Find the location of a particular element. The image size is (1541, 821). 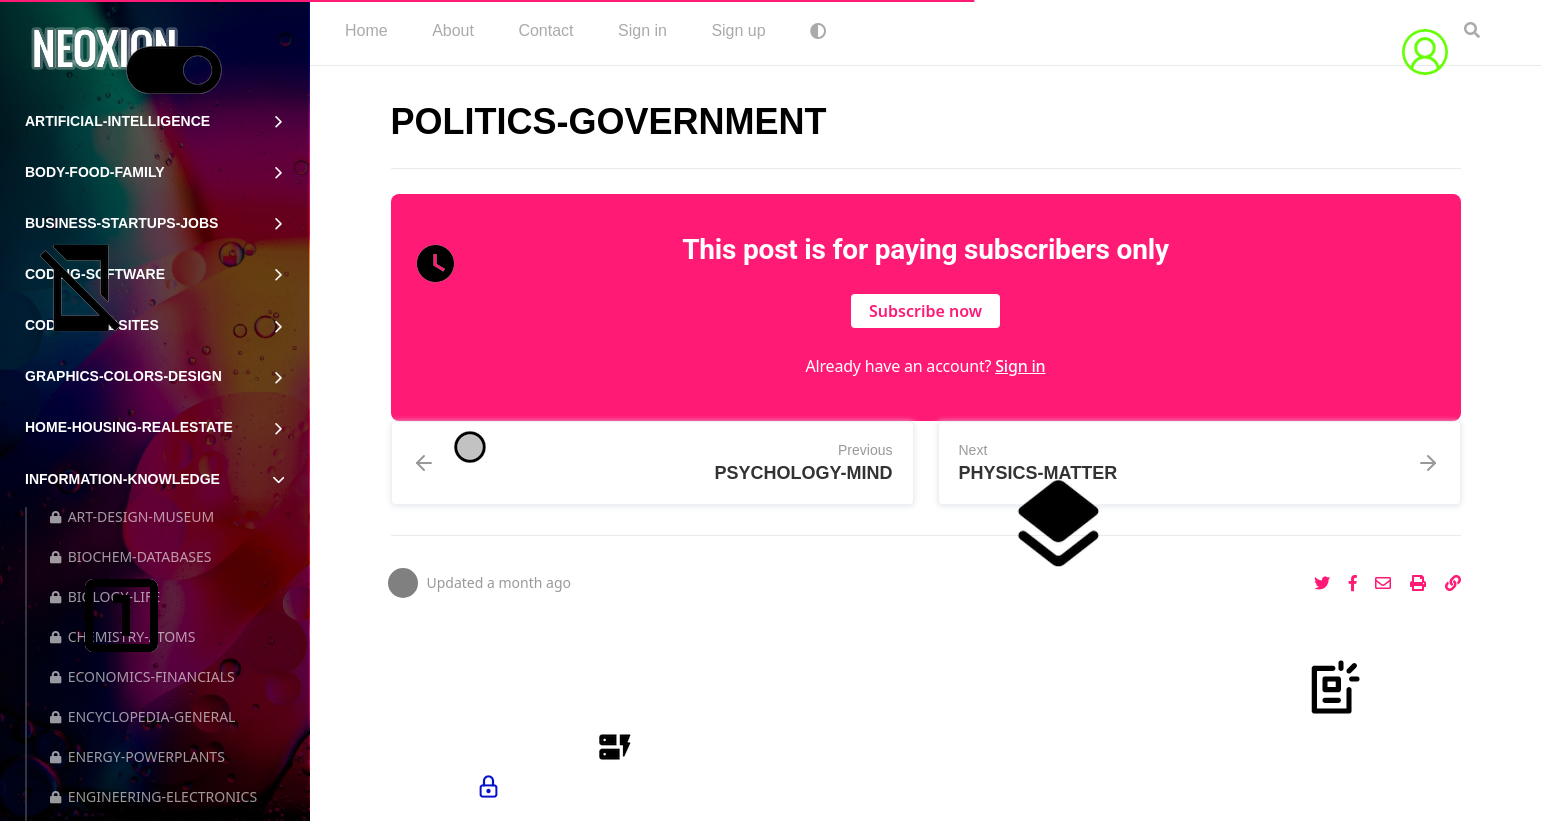

lock or secure this item is located at coordinates (488, 786).